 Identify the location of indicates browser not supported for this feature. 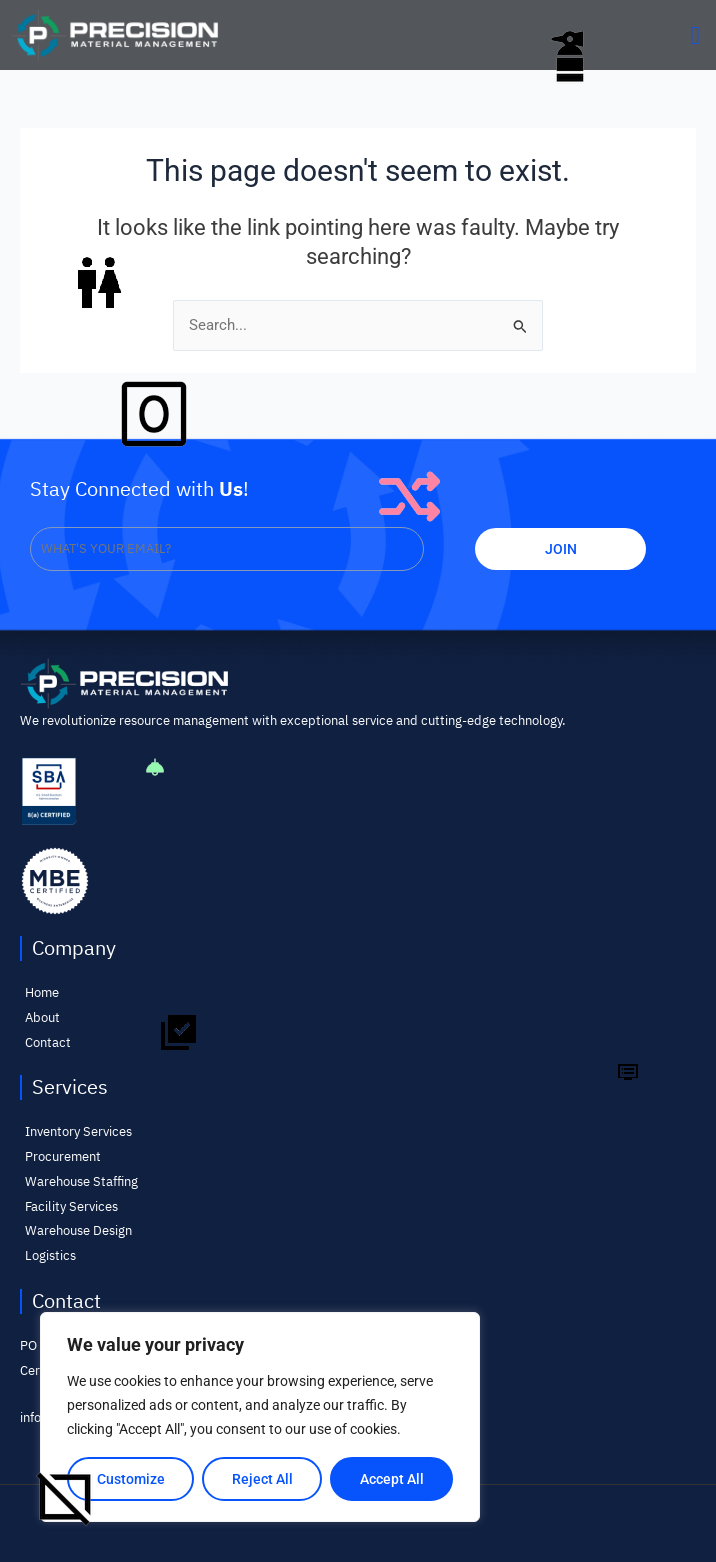
(65, 1497).